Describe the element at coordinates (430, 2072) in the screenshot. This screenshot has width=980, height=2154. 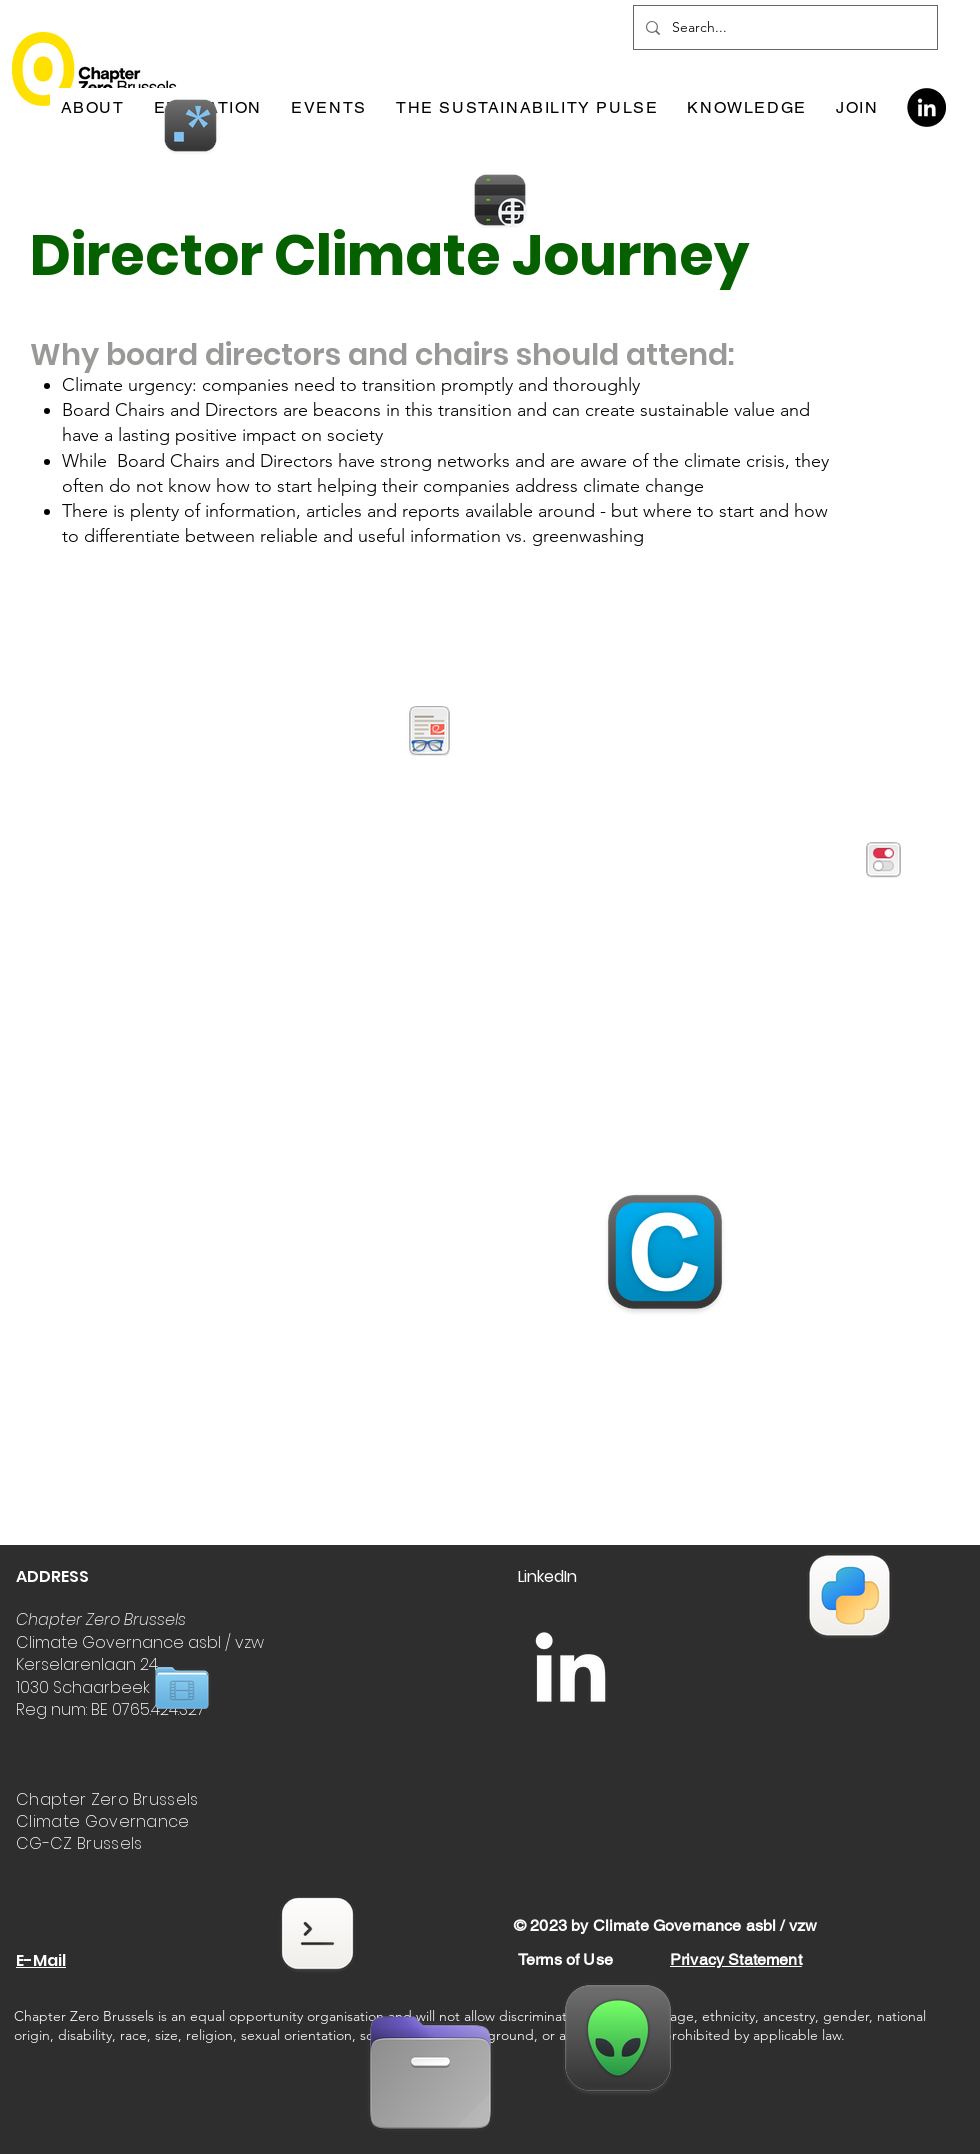
I see `open the nautilus file manager` at that location.